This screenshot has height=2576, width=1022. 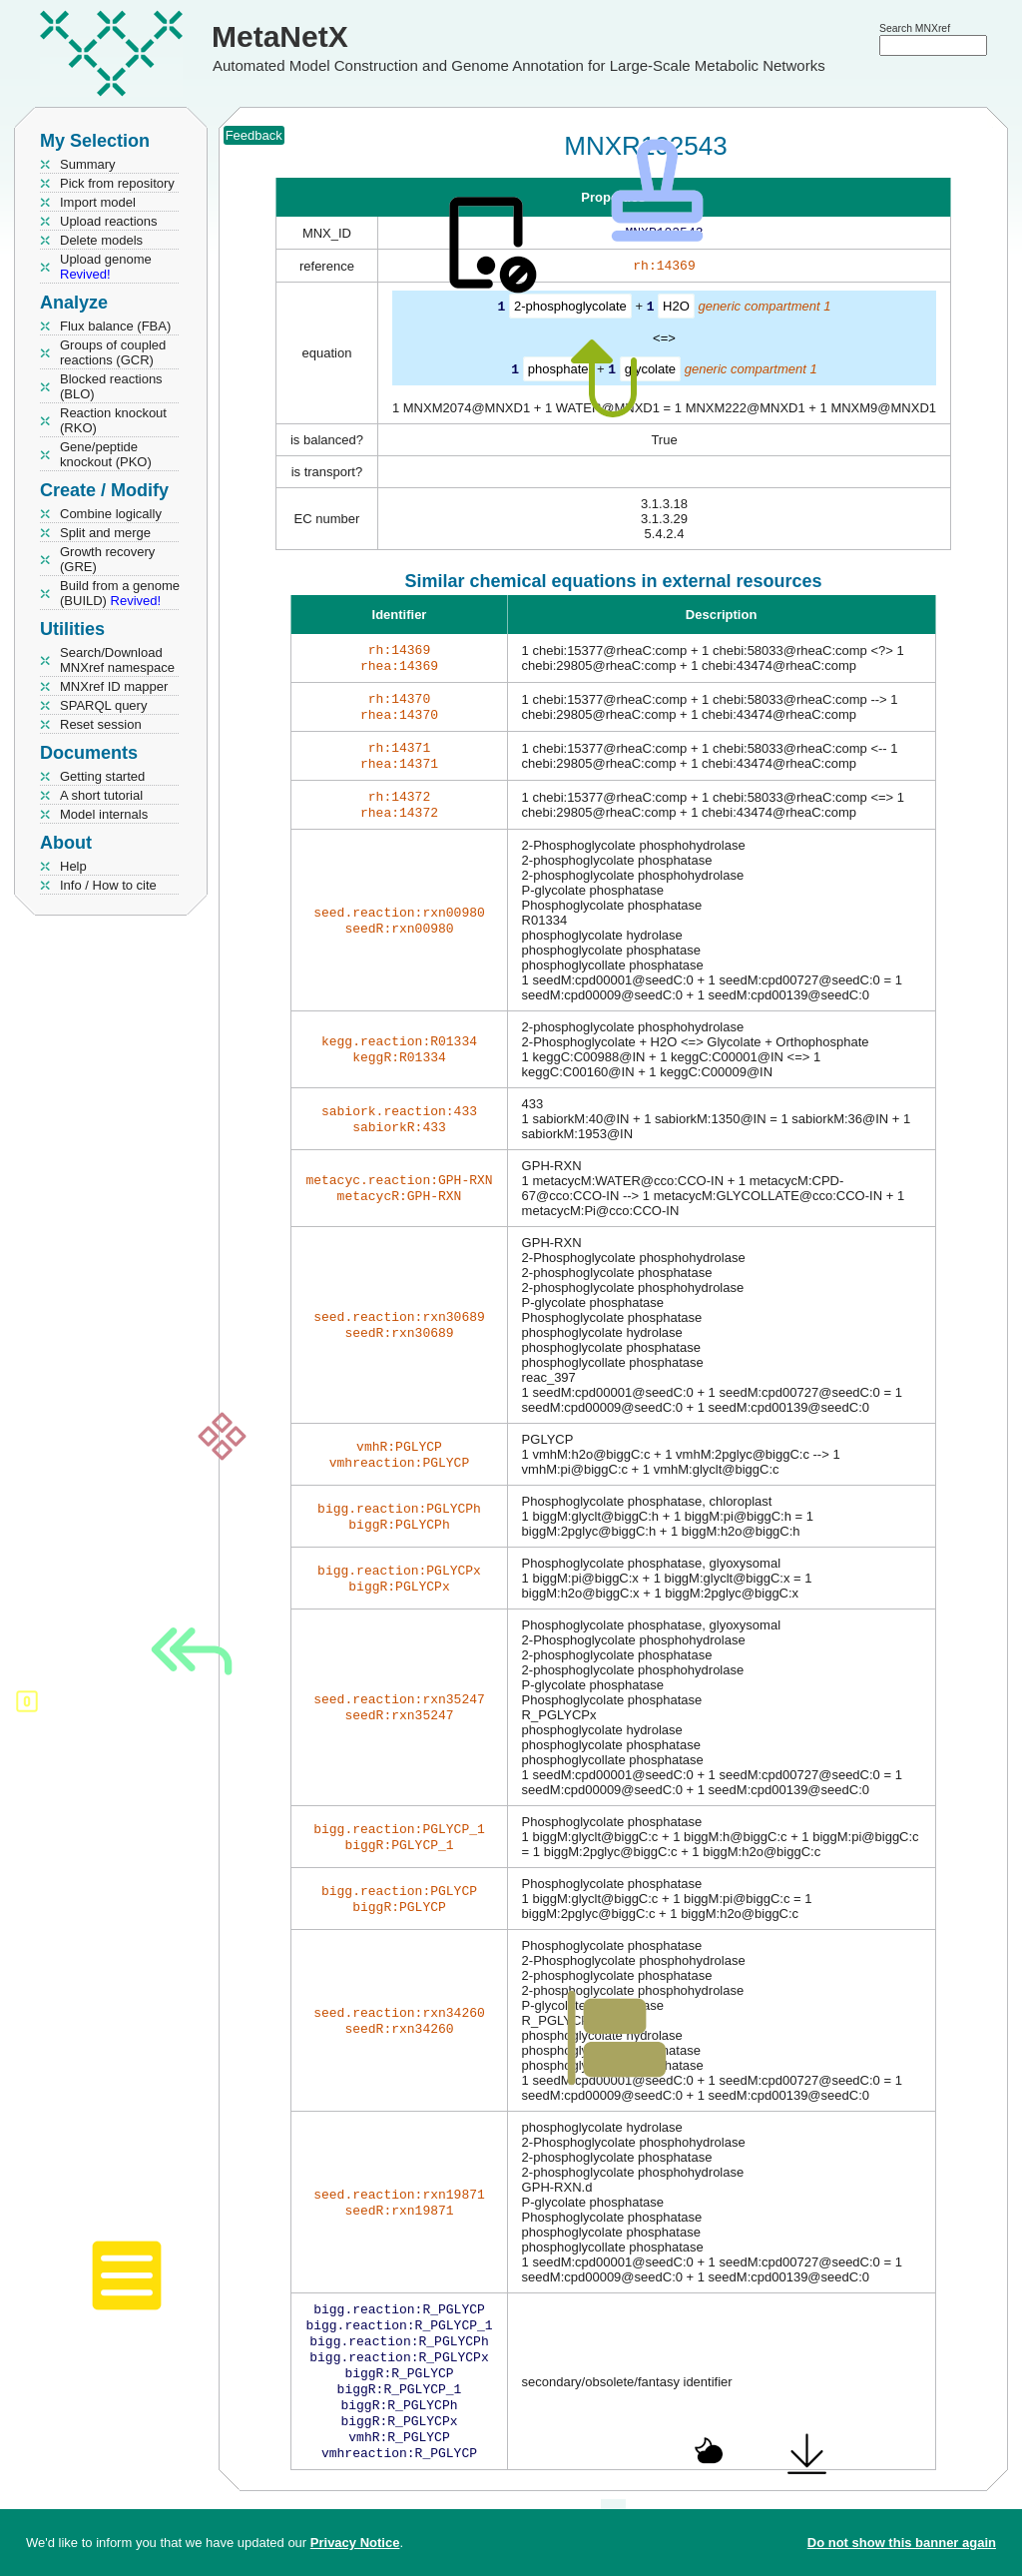 What do you see at coordinates (222, 1436) in the screenshot?
I see `access app or feature categories` at bounding box center [222, 1436].